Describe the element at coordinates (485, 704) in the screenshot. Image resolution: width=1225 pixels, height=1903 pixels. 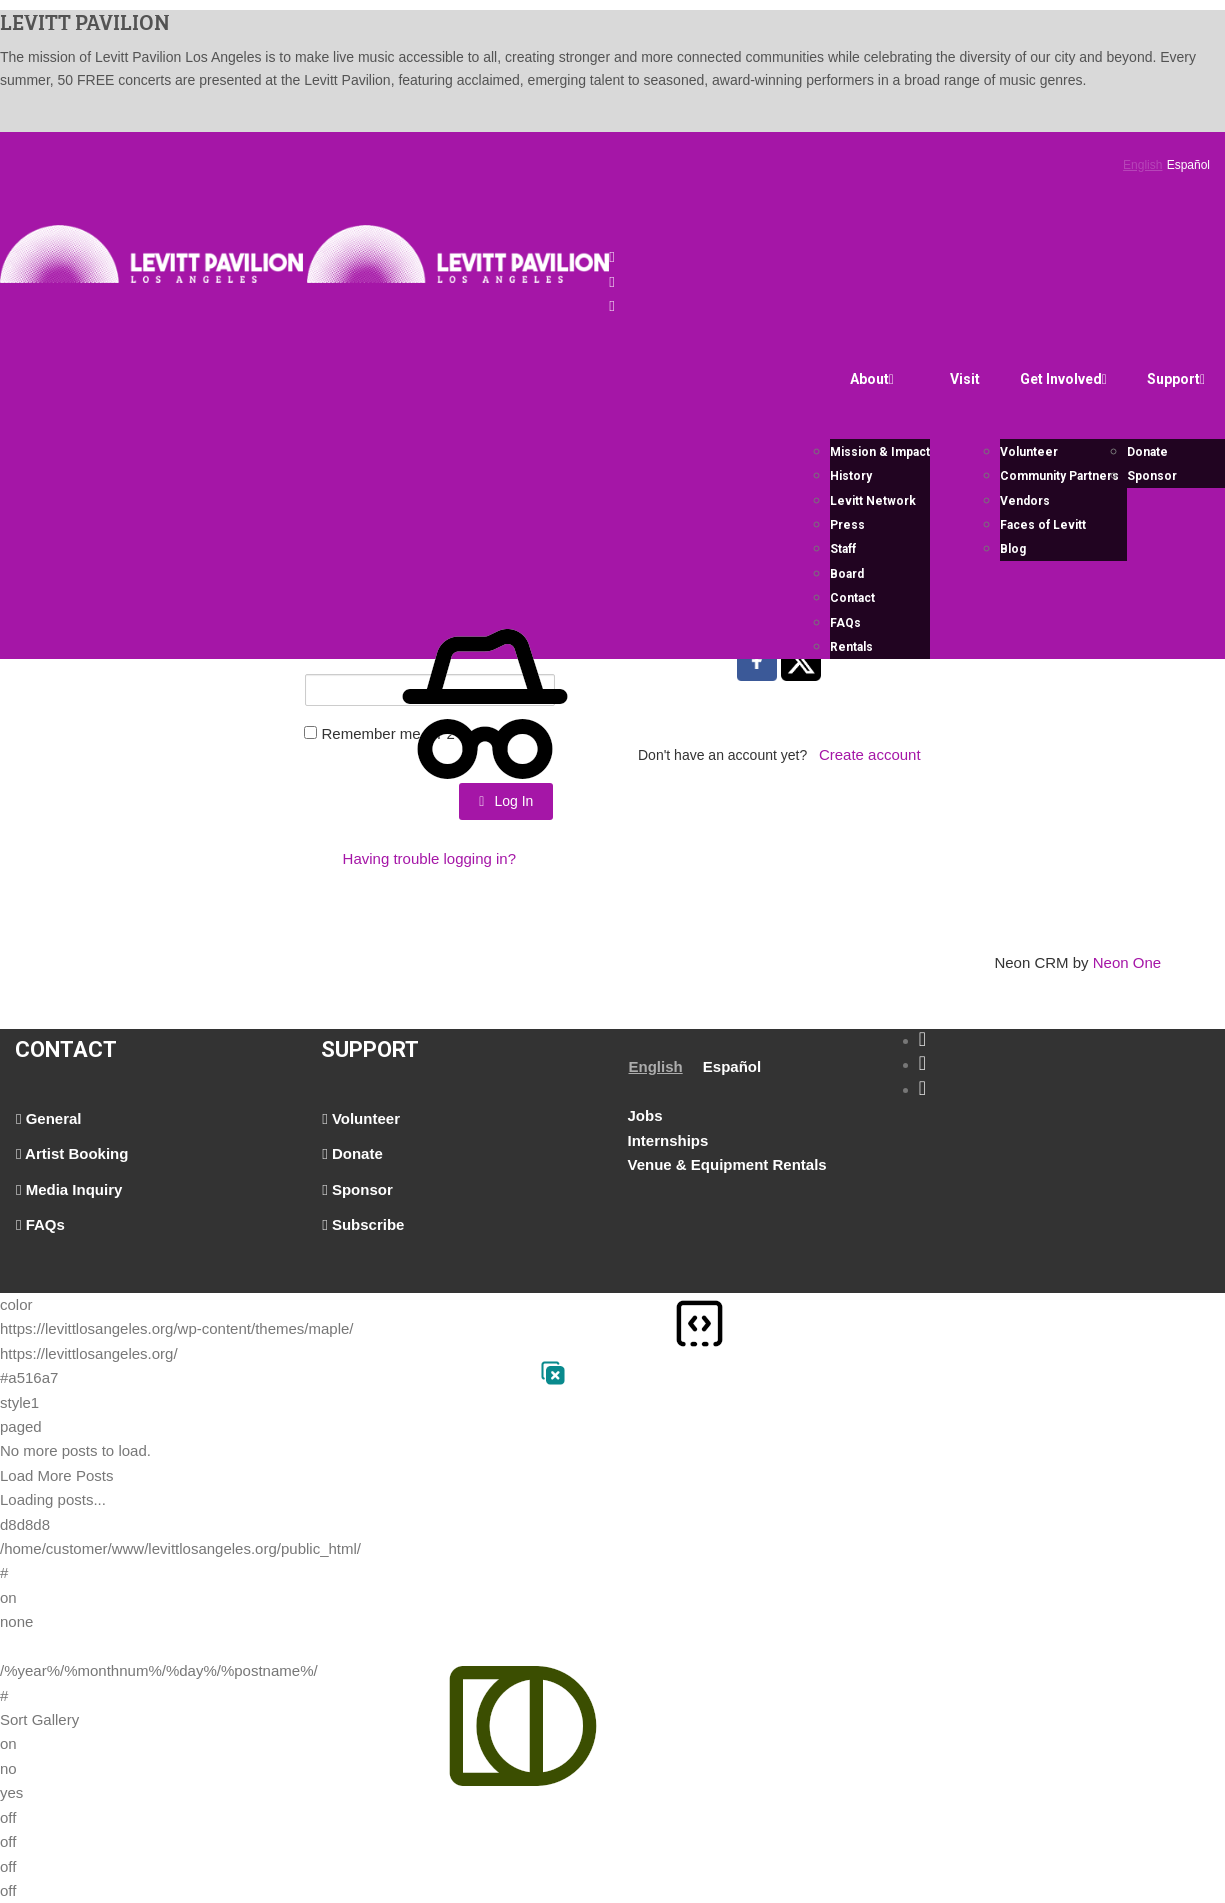
I see `enable incognito or private browsing mode` at that location.